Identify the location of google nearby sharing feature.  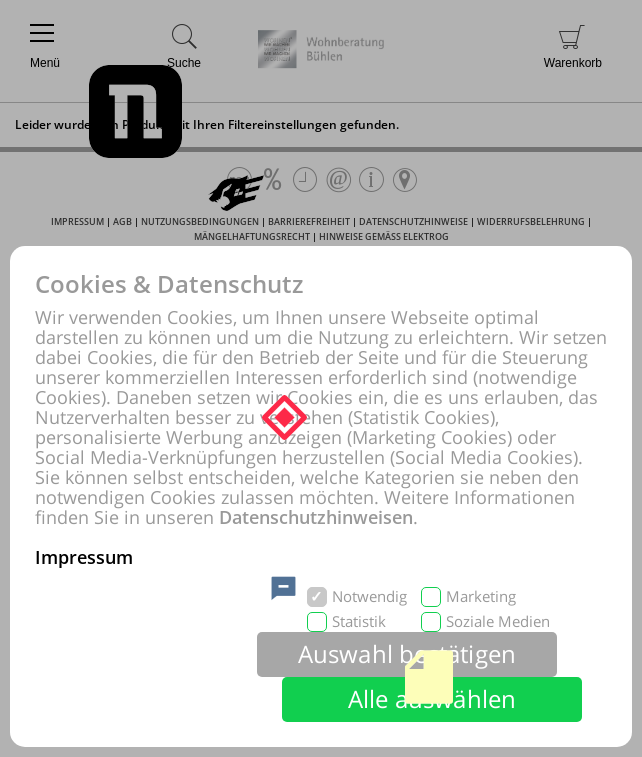
(284, 417).